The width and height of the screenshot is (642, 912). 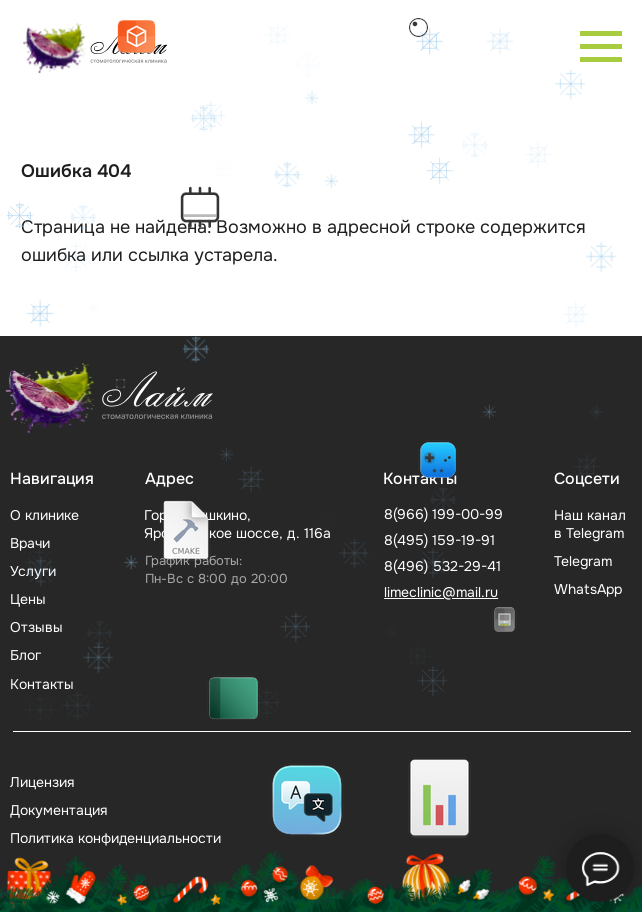 What do you see at coordinates (307, 800) in the screenshot?
I see `open the translation app` at bounding box center [307, 800].